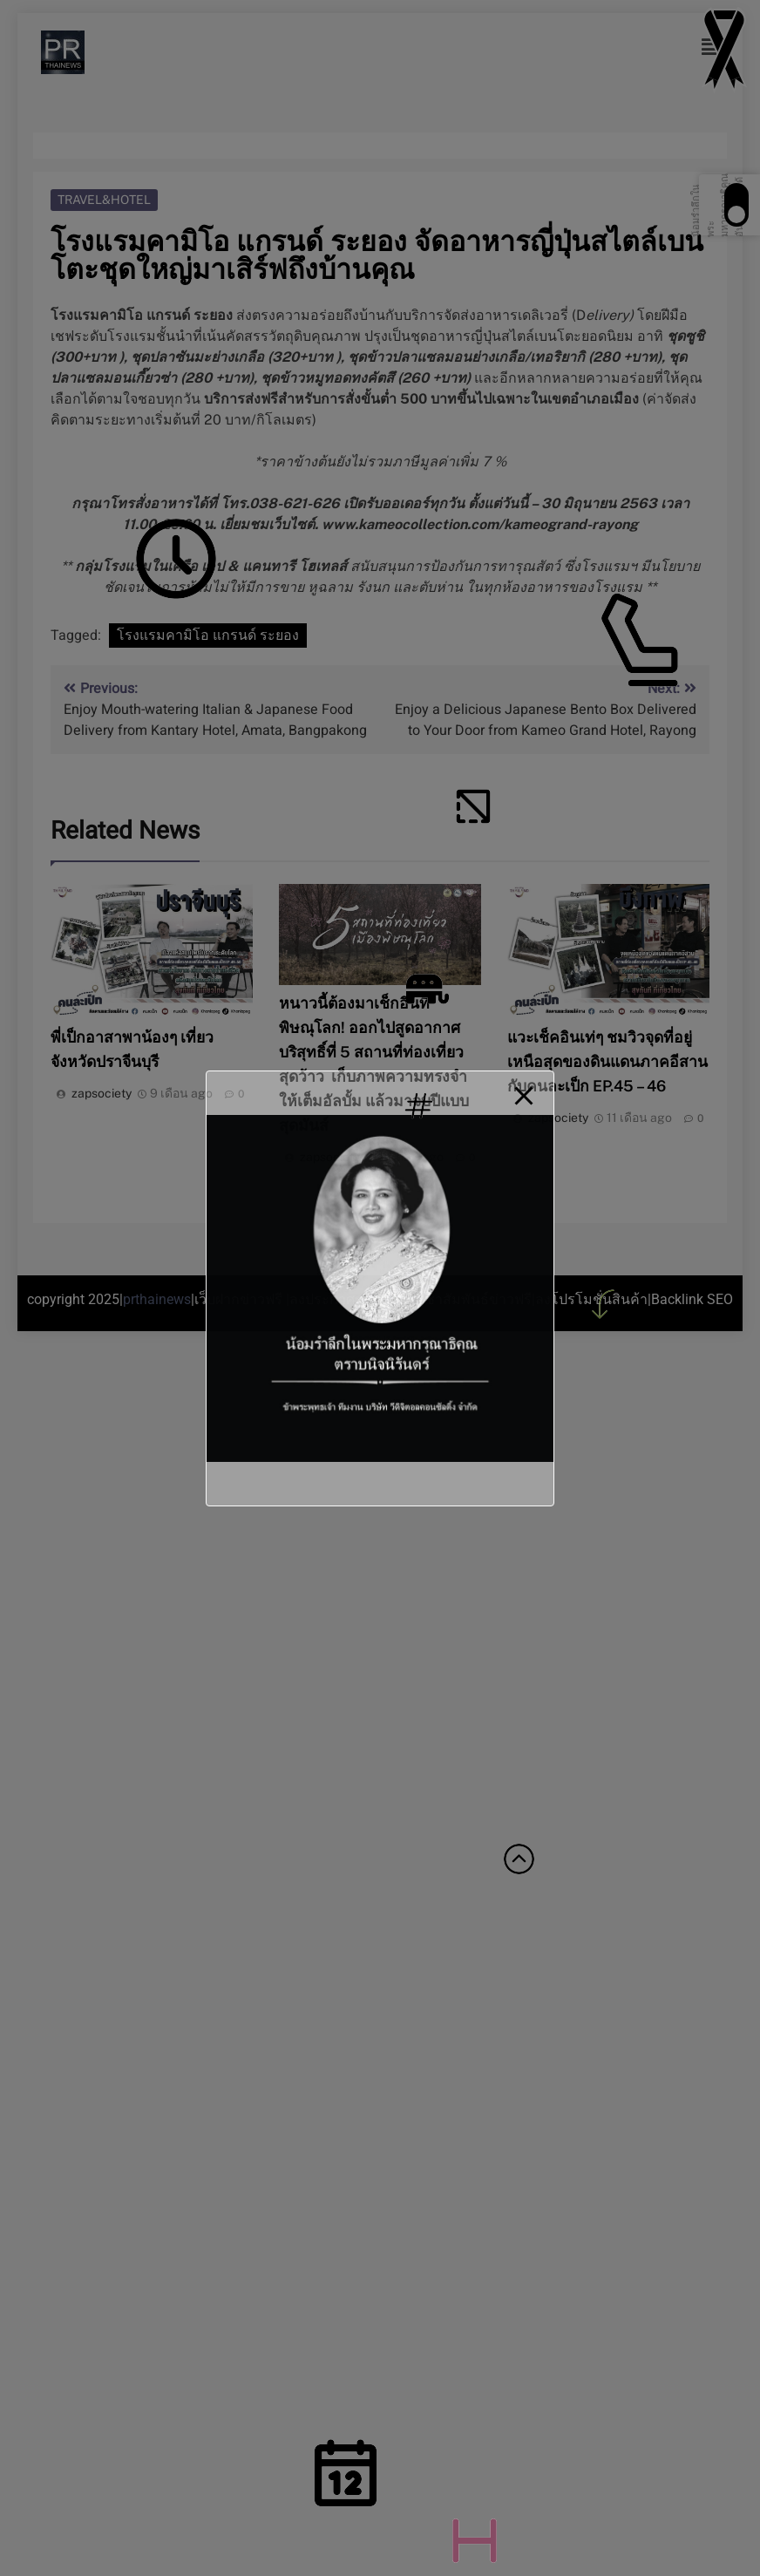 Image resolution: width=760 pixels, height=2576 pixels. I want to click on invert current selection, so click(473, 806).